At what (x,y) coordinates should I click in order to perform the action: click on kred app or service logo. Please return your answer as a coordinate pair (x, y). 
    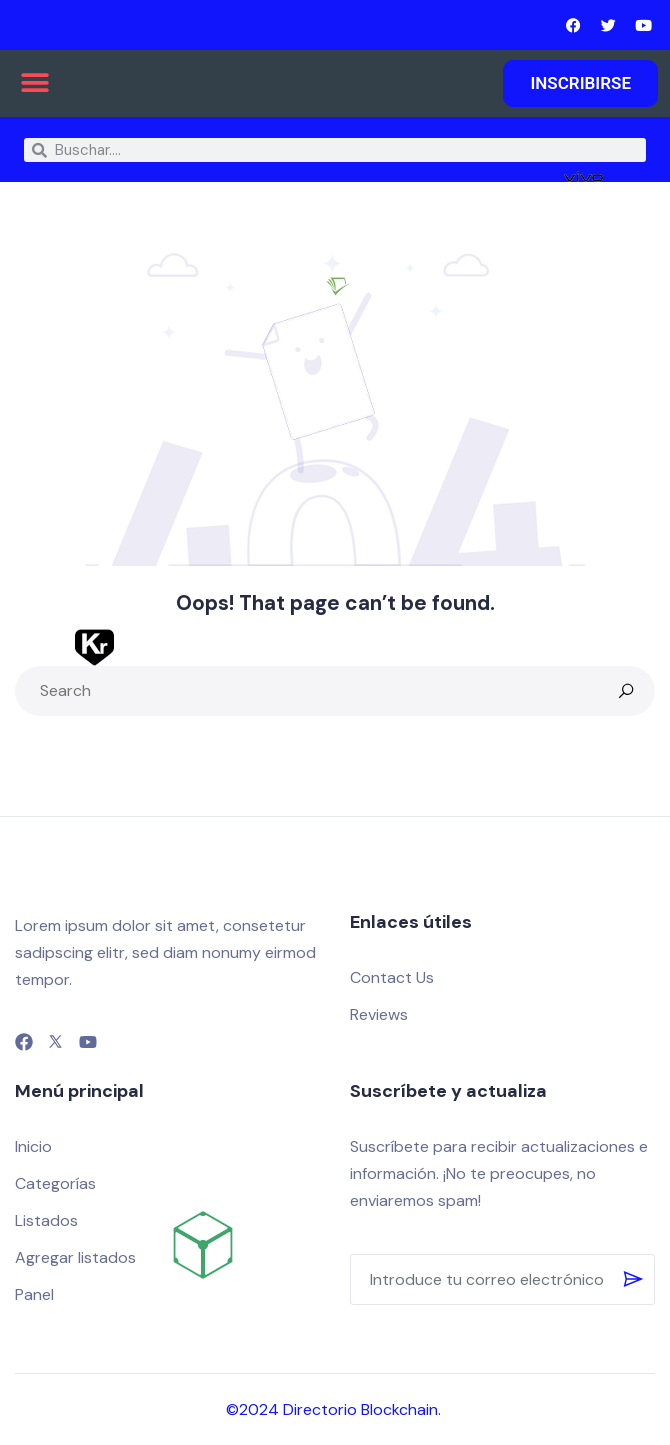
    Looking at the image, I should click on (94, 647).